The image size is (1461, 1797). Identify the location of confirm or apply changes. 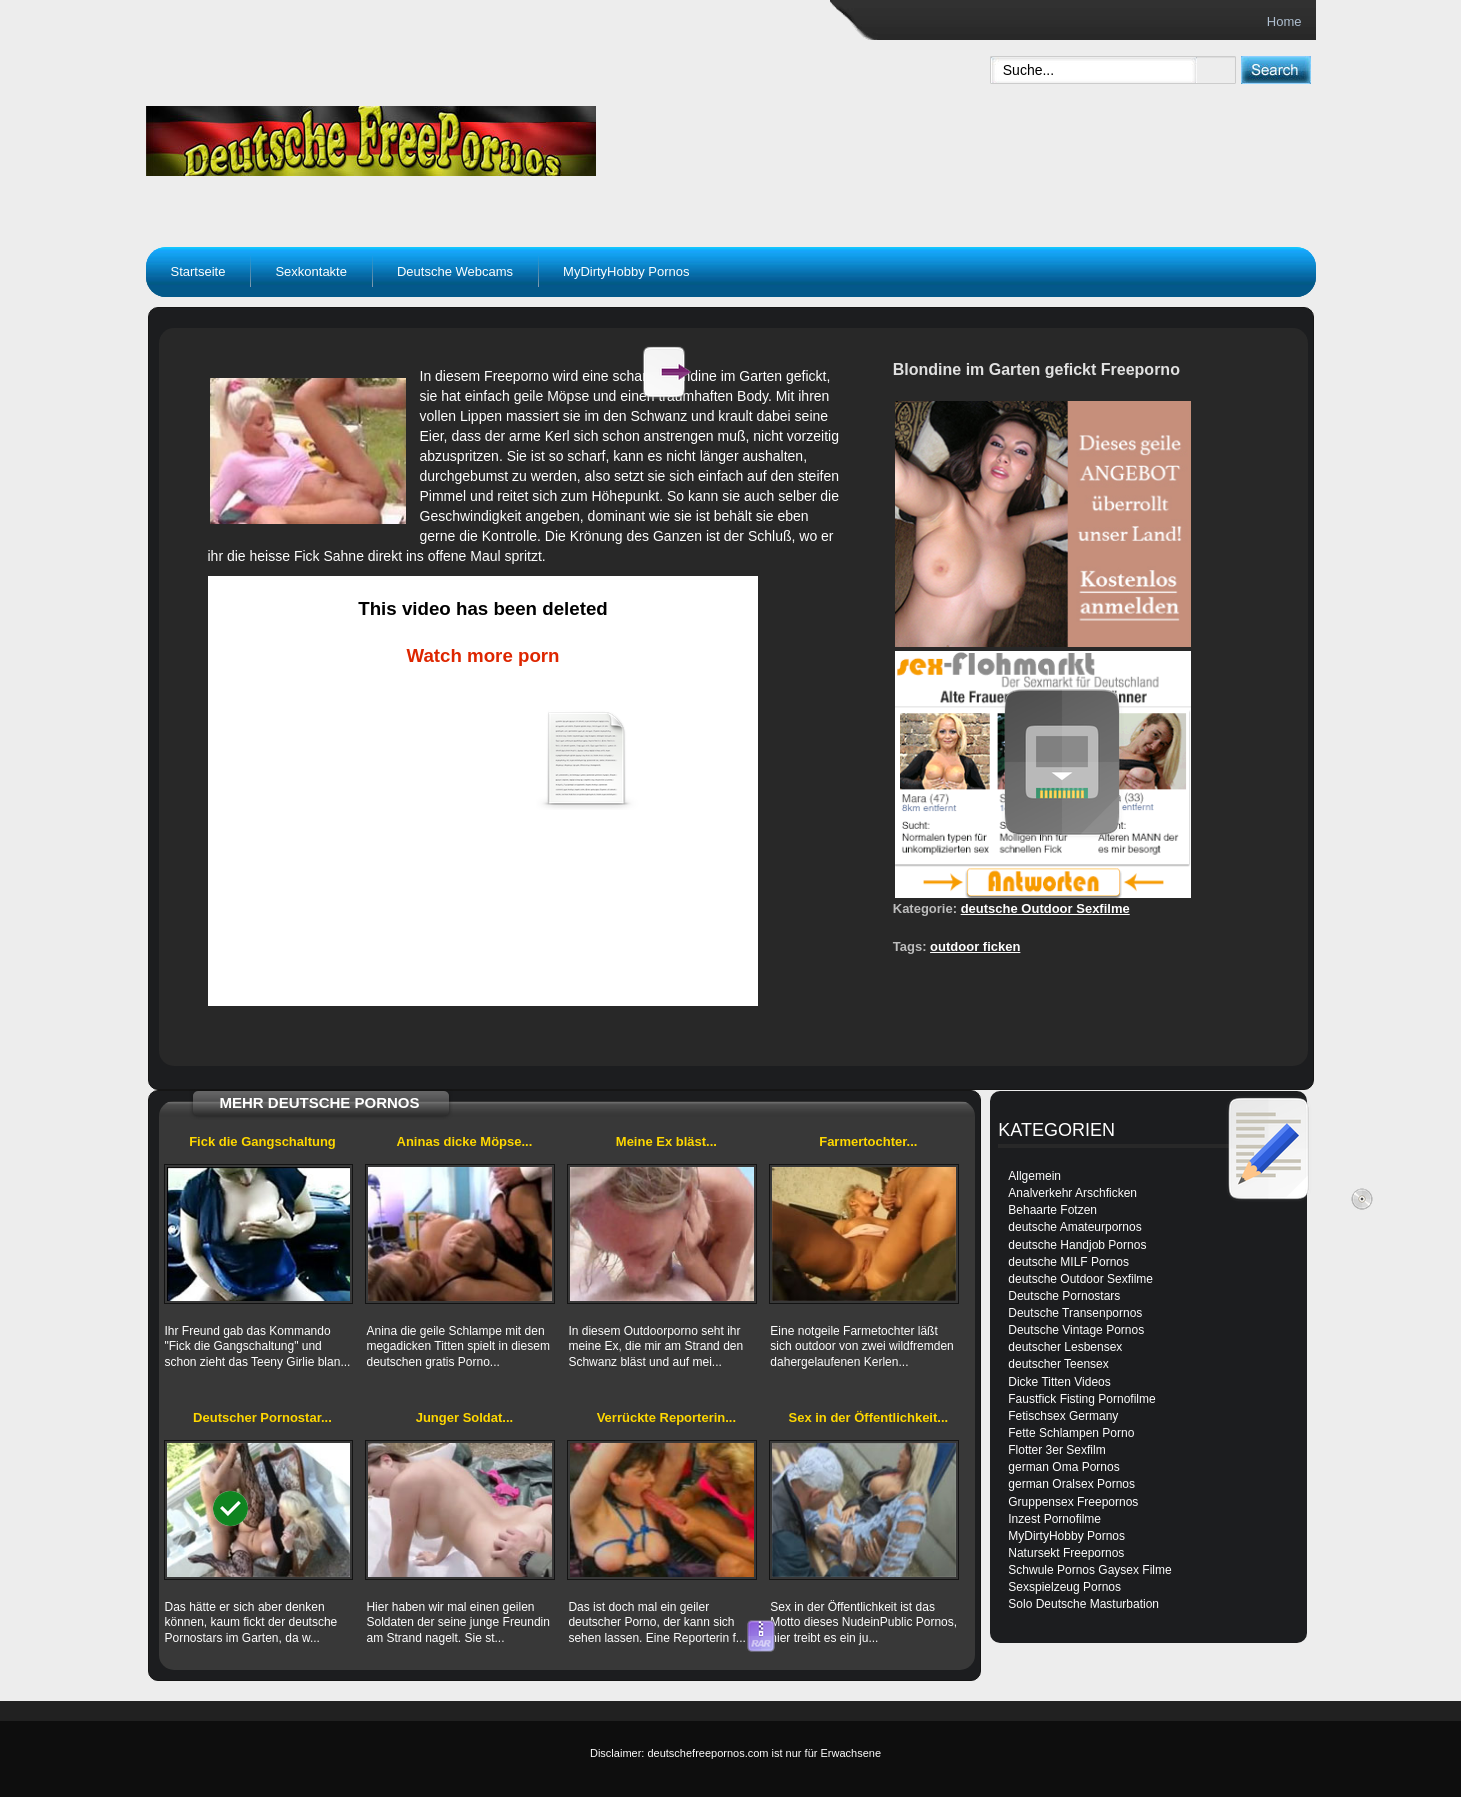
(230, 1508).